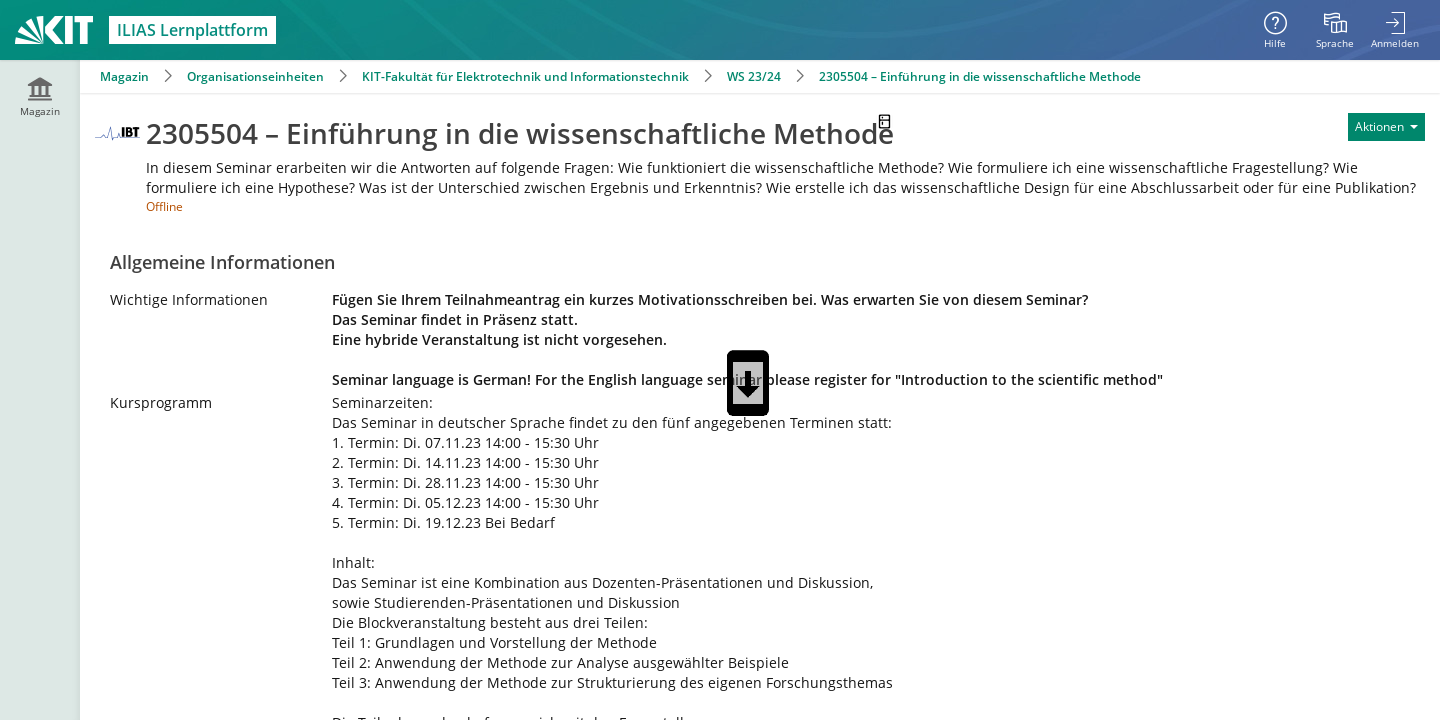 The width and height of the screenshot is (1440, 720). Describe the element at coordinates (884, 121) in the screenshot. I see `access kitchen appliance controls` at that location.